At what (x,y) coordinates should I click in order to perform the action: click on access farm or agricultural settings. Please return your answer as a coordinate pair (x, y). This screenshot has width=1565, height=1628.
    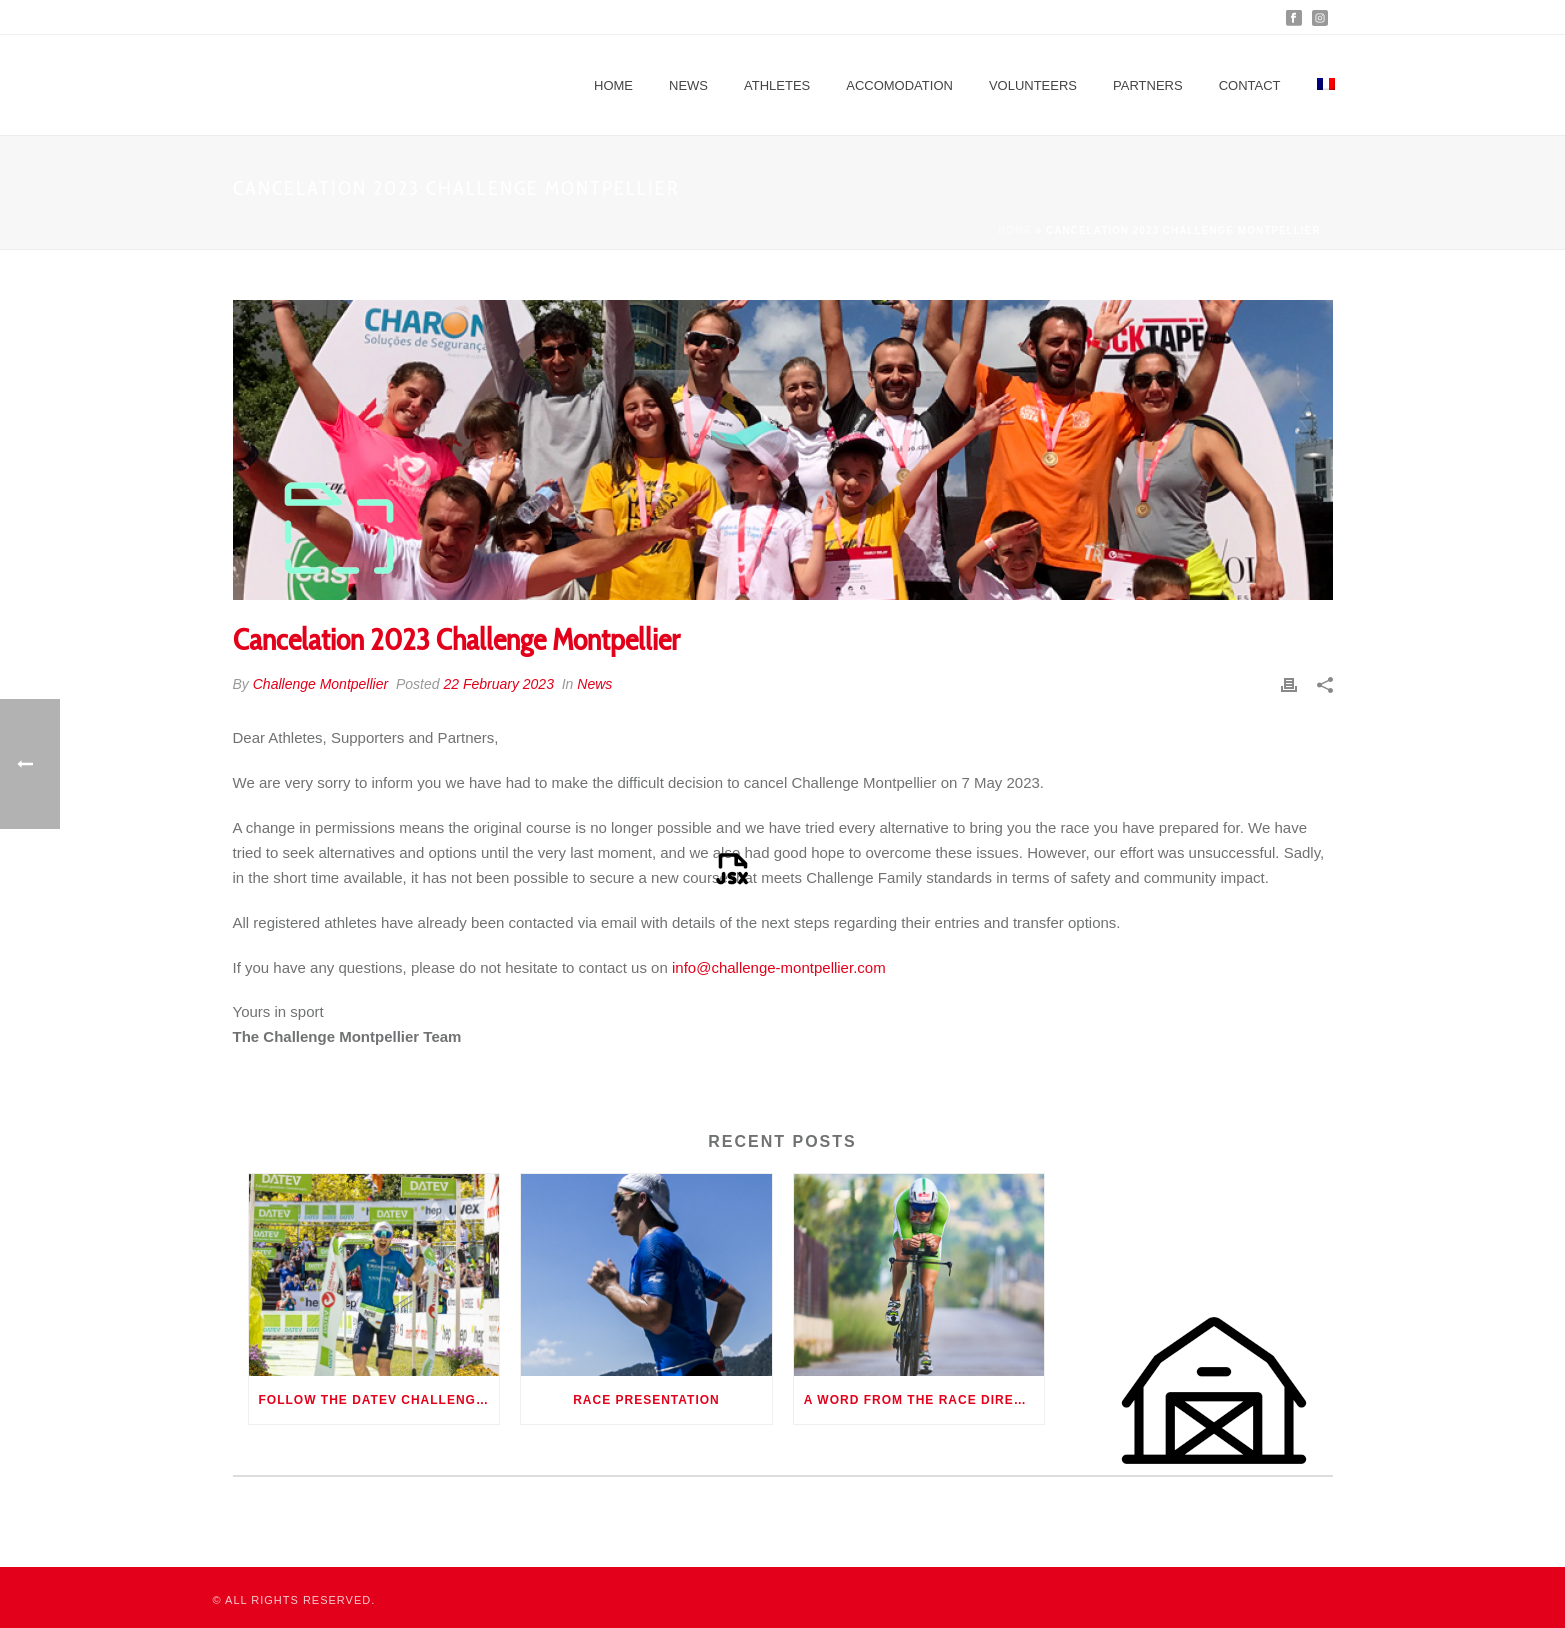
    Looking at the image, I should click on (1214, 1403).